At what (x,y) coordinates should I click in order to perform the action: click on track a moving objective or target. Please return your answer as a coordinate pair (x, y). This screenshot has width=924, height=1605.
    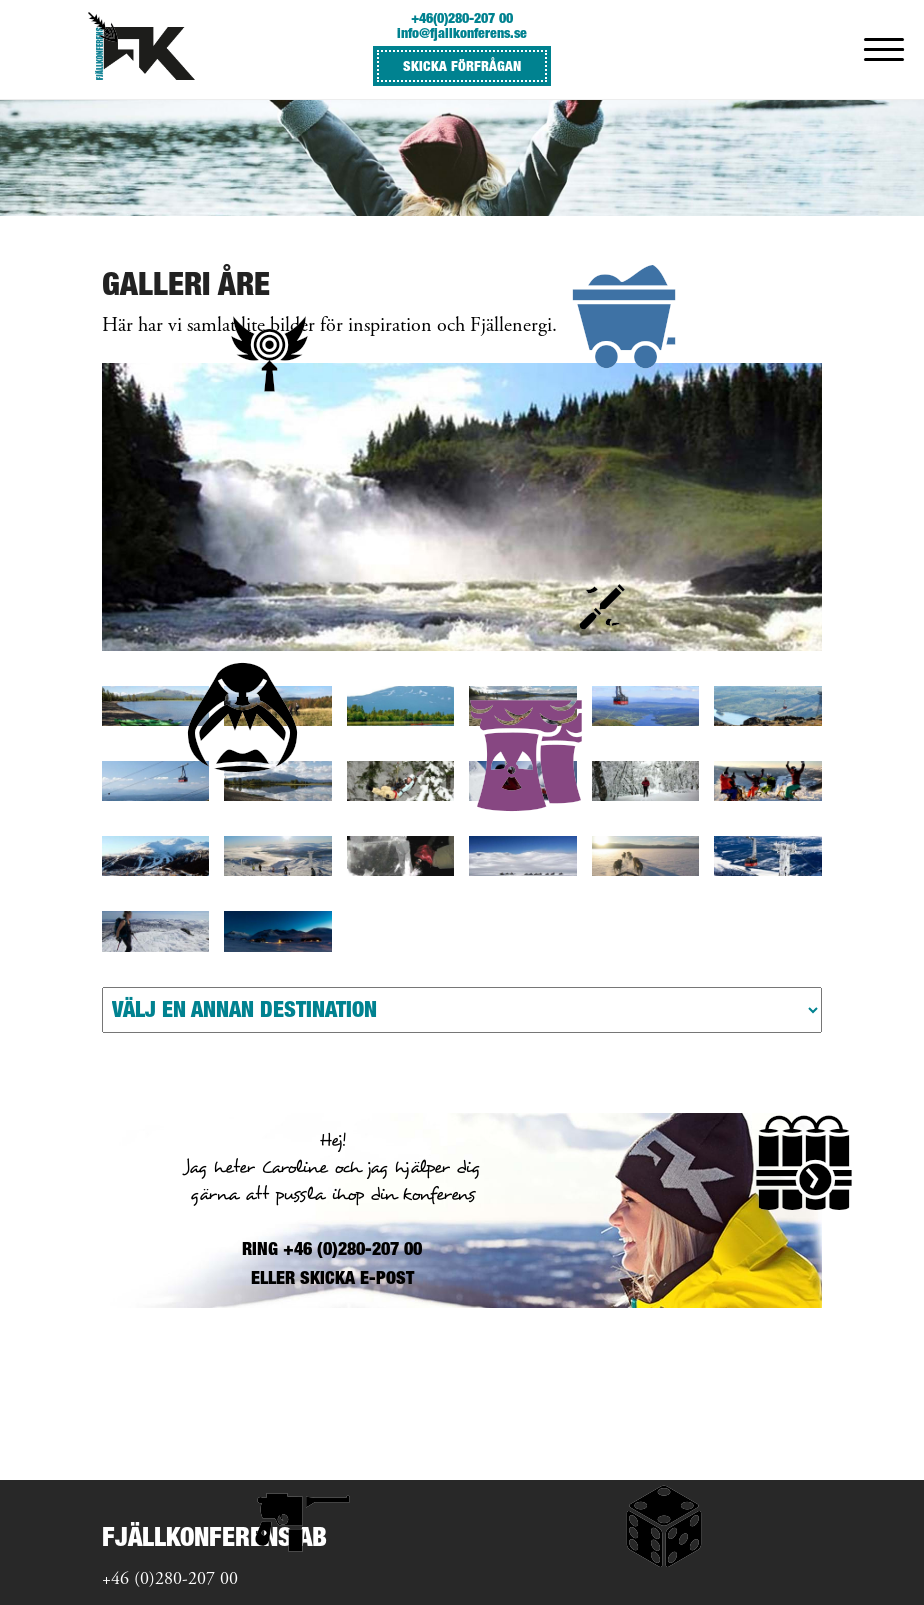
    Looking at the image, I should click on (269, 353).